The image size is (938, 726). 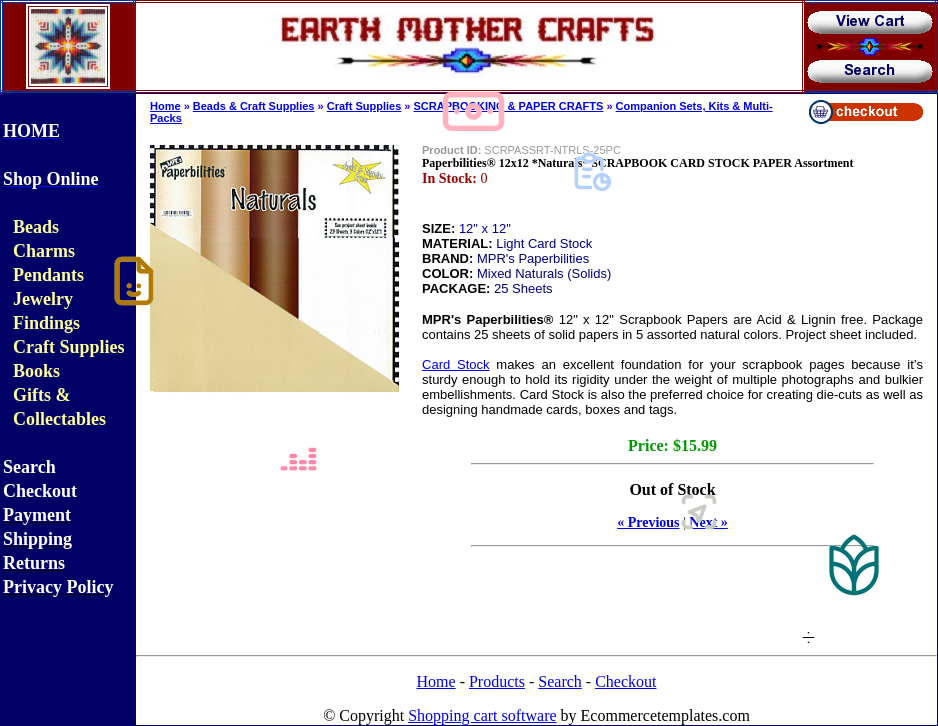 What do you see at coordinates (699, 512) in the screenshot?
I see `scan to detect current location` at bounding box center [699, 512].